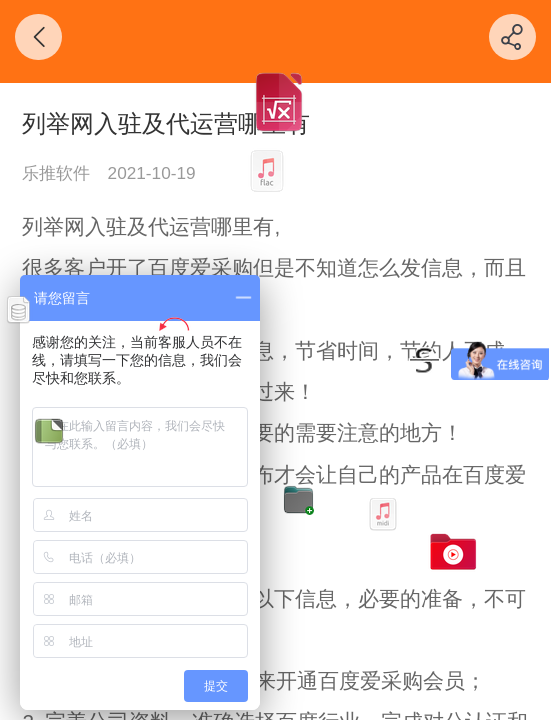 This screenshot has height=720, width=551. Describe the element at coordinates (383, 514) in the screenshot. I see `a midi audio file` at that location.